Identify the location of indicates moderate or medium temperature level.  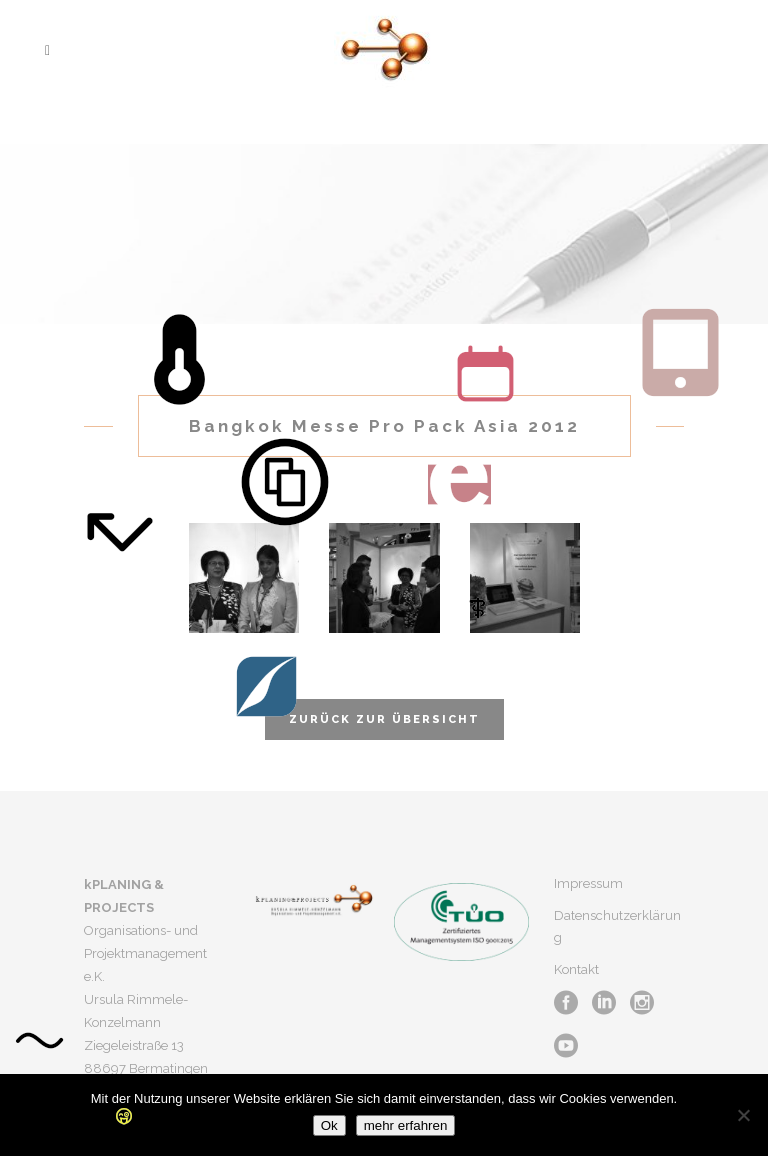
(179, 359).